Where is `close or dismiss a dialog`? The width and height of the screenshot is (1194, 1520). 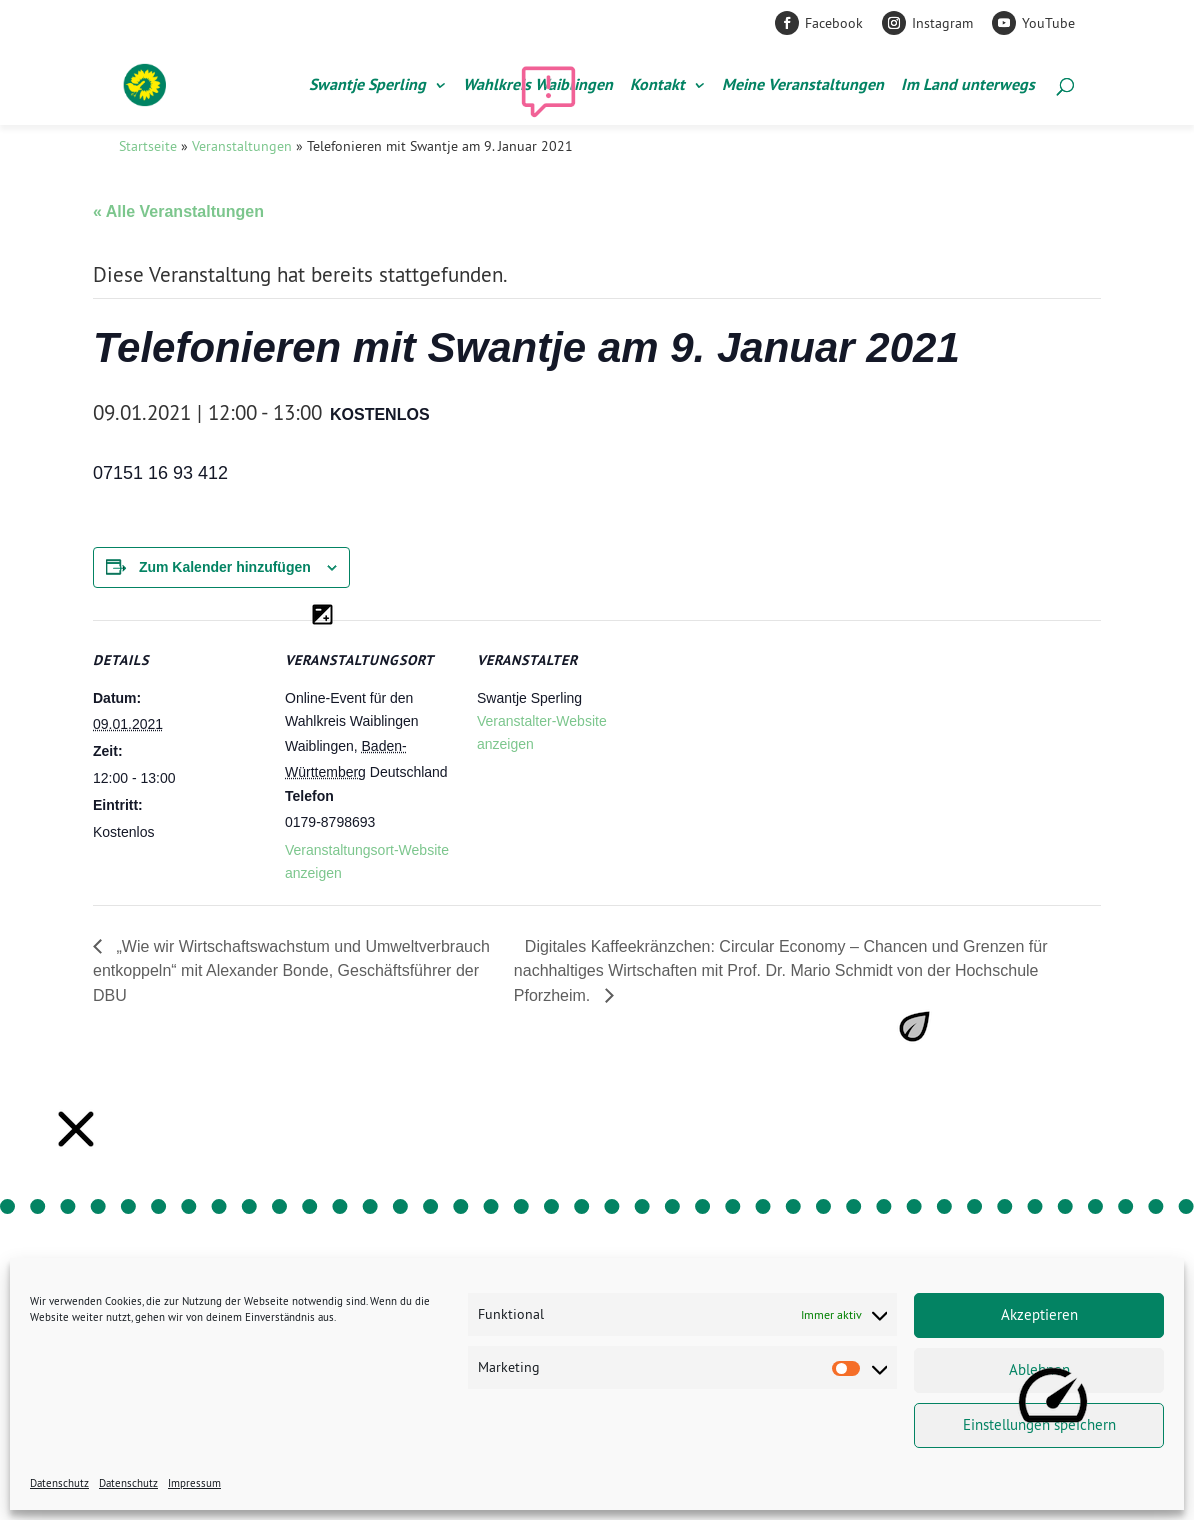 close or dismiss a dialog is located at coordinates (76, 1129).